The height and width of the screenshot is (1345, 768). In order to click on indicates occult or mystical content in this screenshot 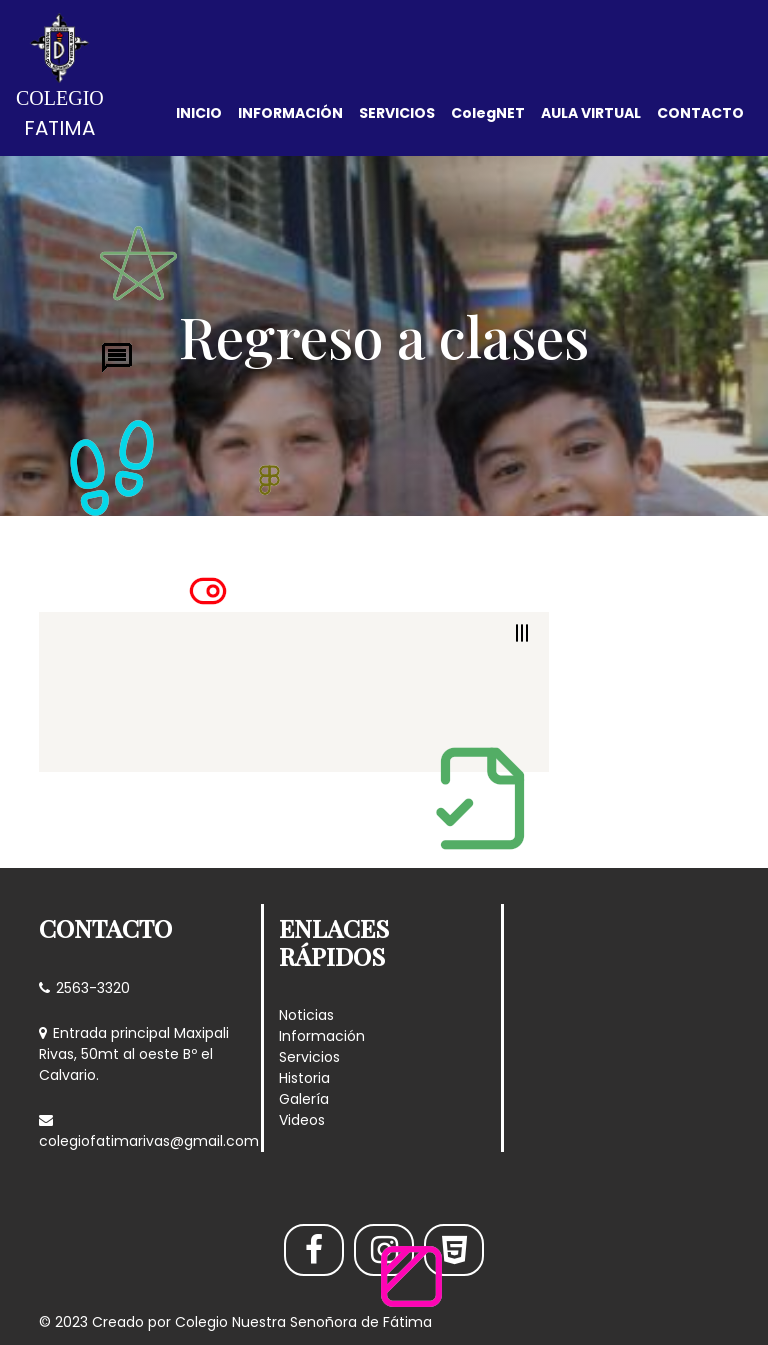, I will do `click(138, 267)`.